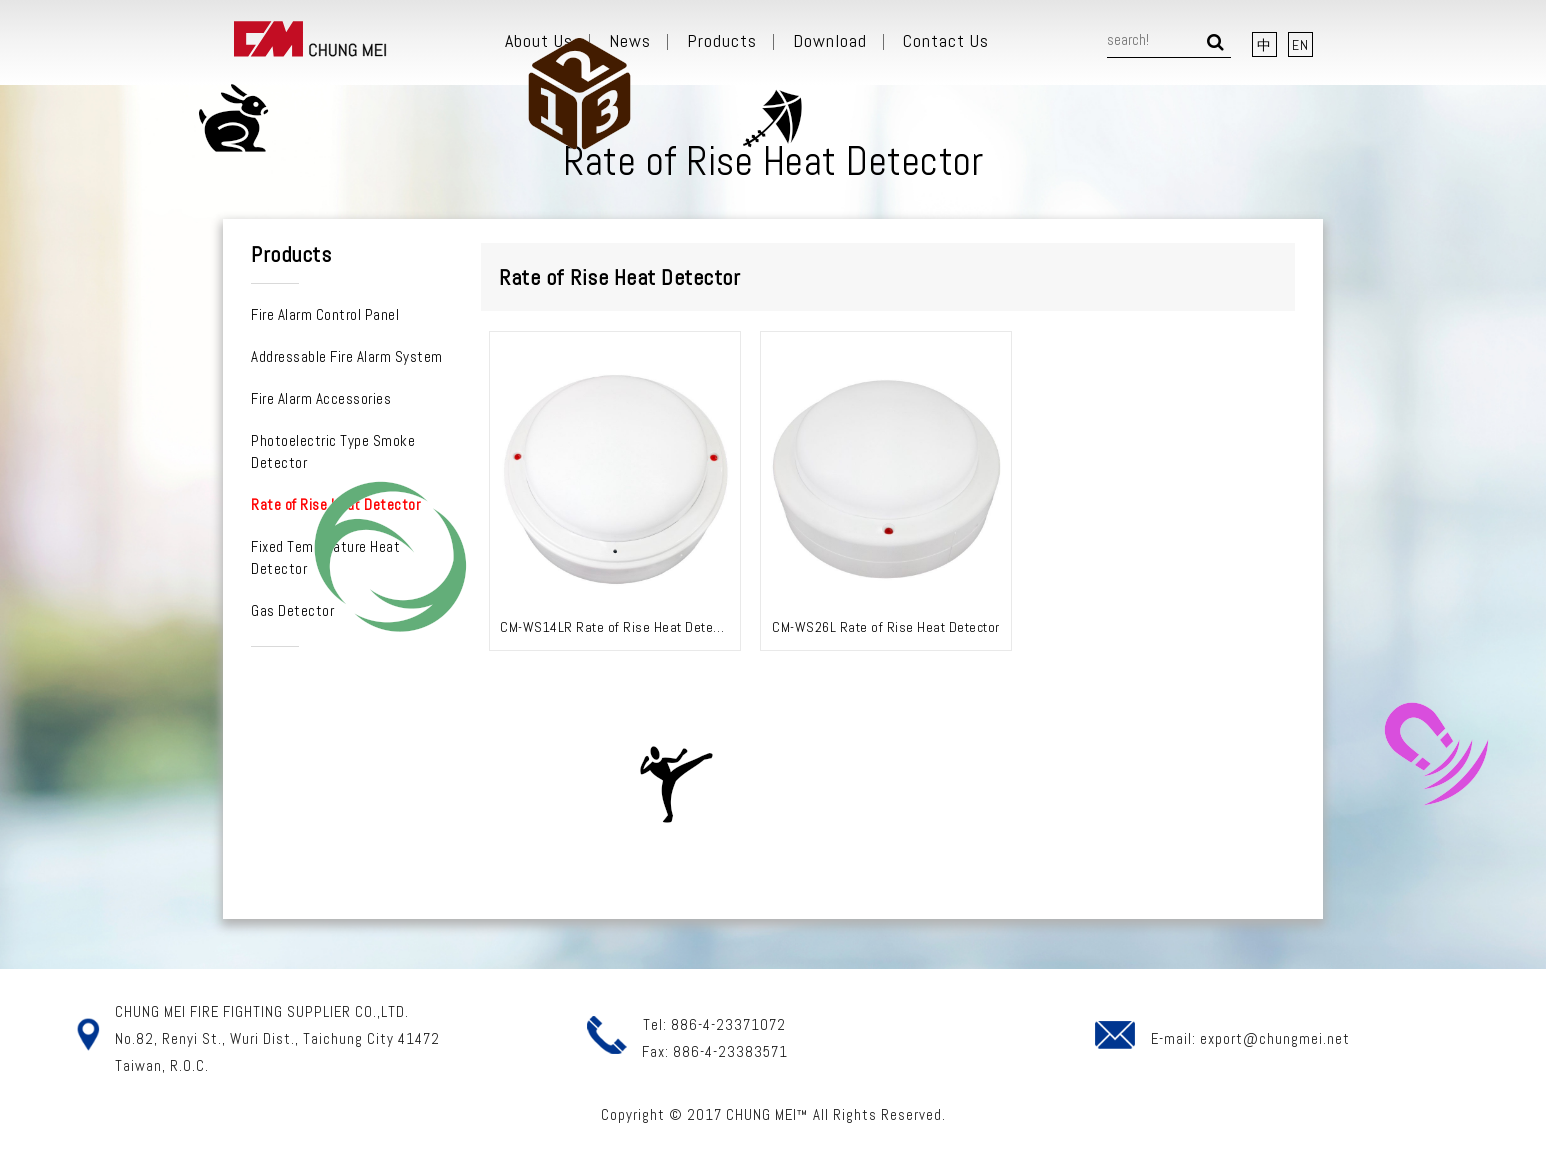  What do you see at coordinates (676, 784) in the screenshot?
I see `access martial arts or combat training` at bounding box center [676, 784].